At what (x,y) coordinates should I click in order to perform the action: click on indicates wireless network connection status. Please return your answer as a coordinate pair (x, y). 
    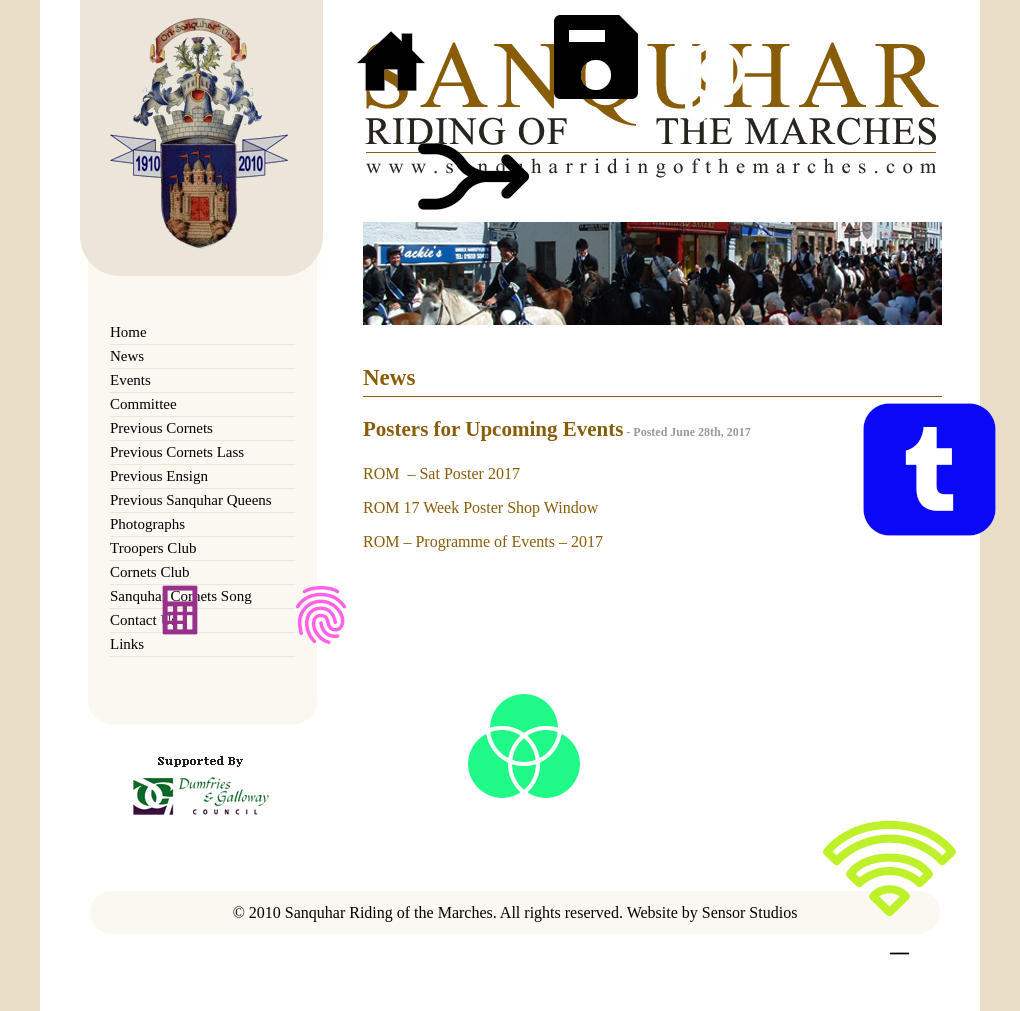
    Looking at the image, I should click on (889, 868).